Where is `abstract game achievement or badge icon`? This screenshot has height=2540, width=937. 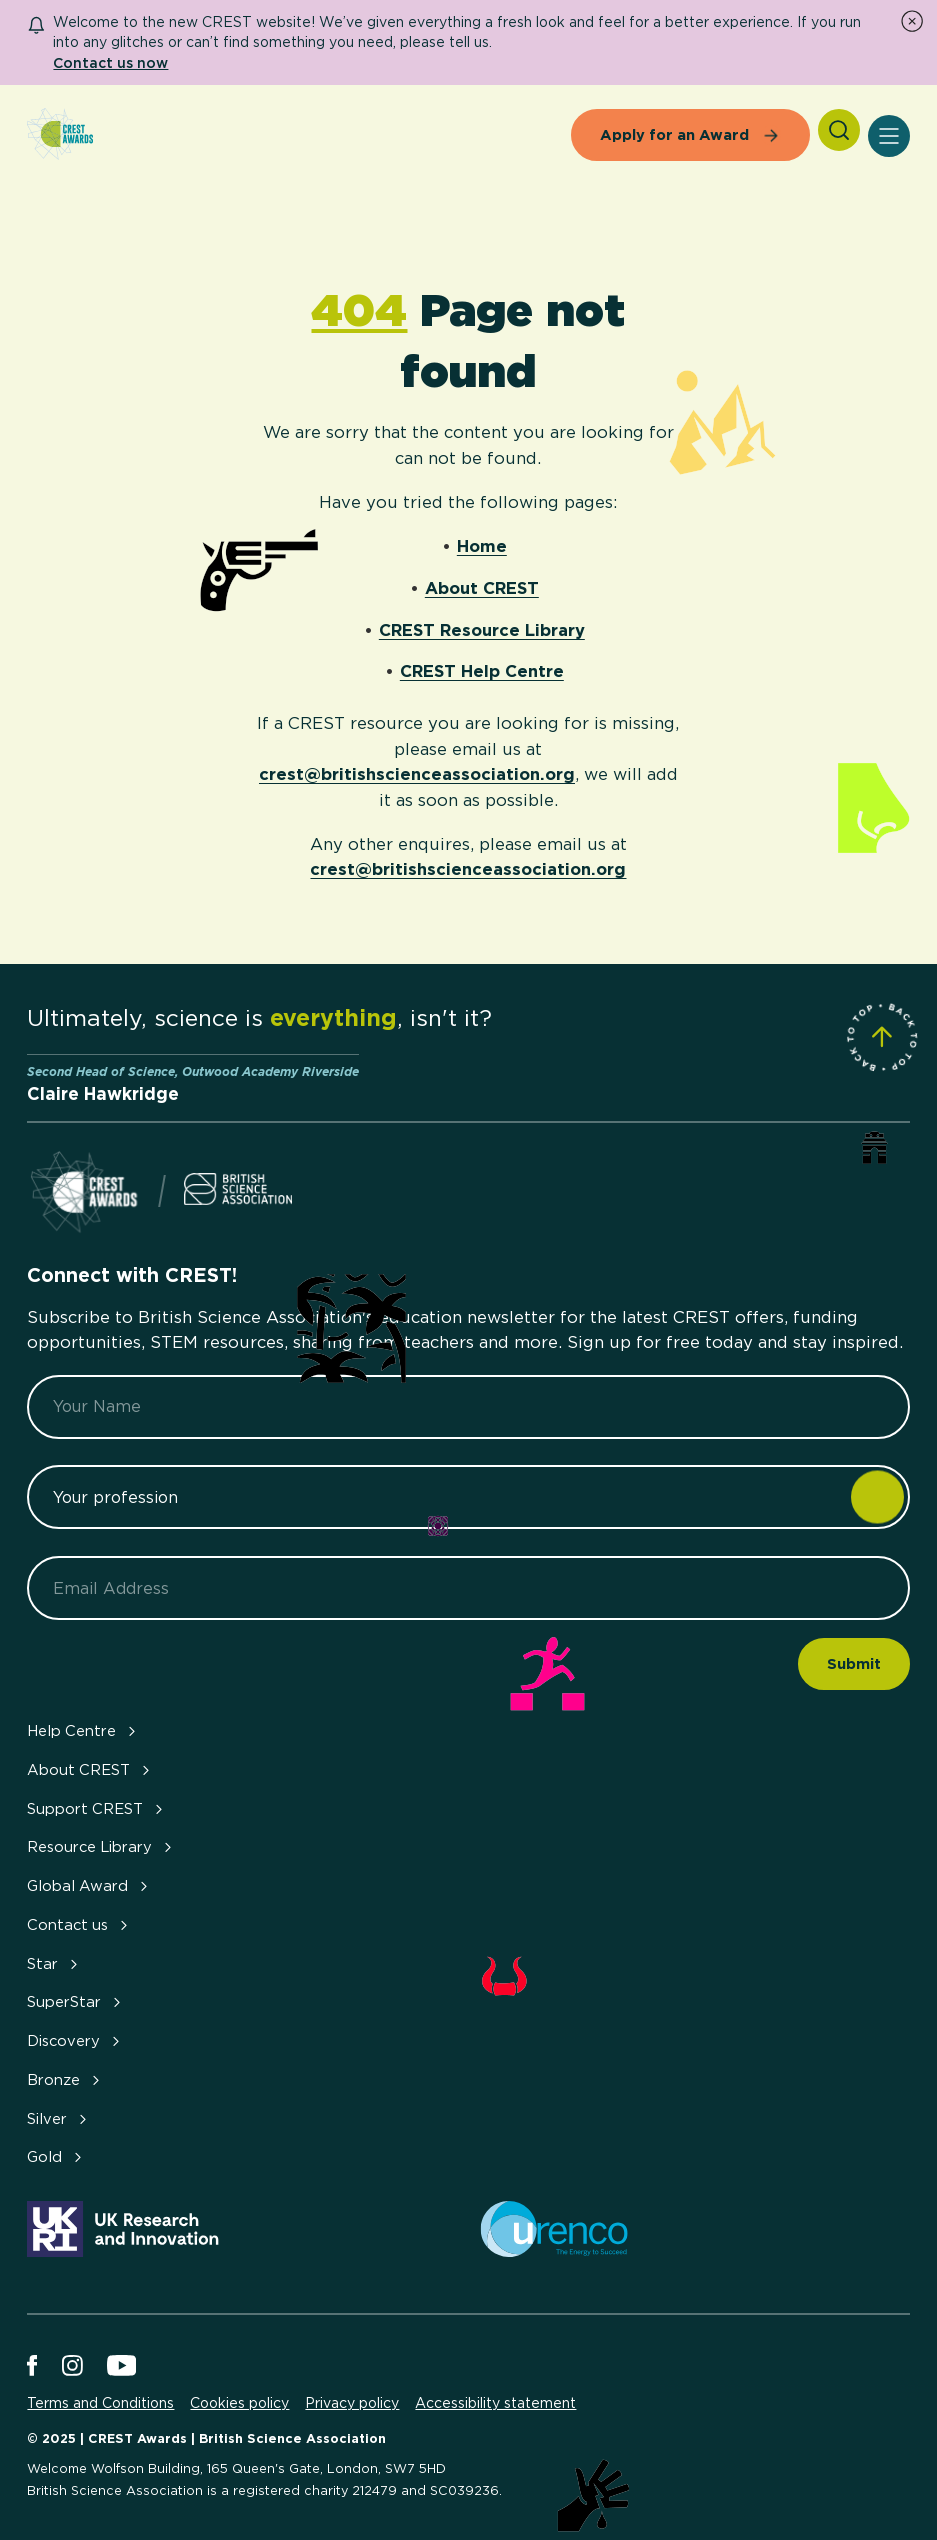
abstract game achievement or badge icon is located at coordinates (438, 1526).